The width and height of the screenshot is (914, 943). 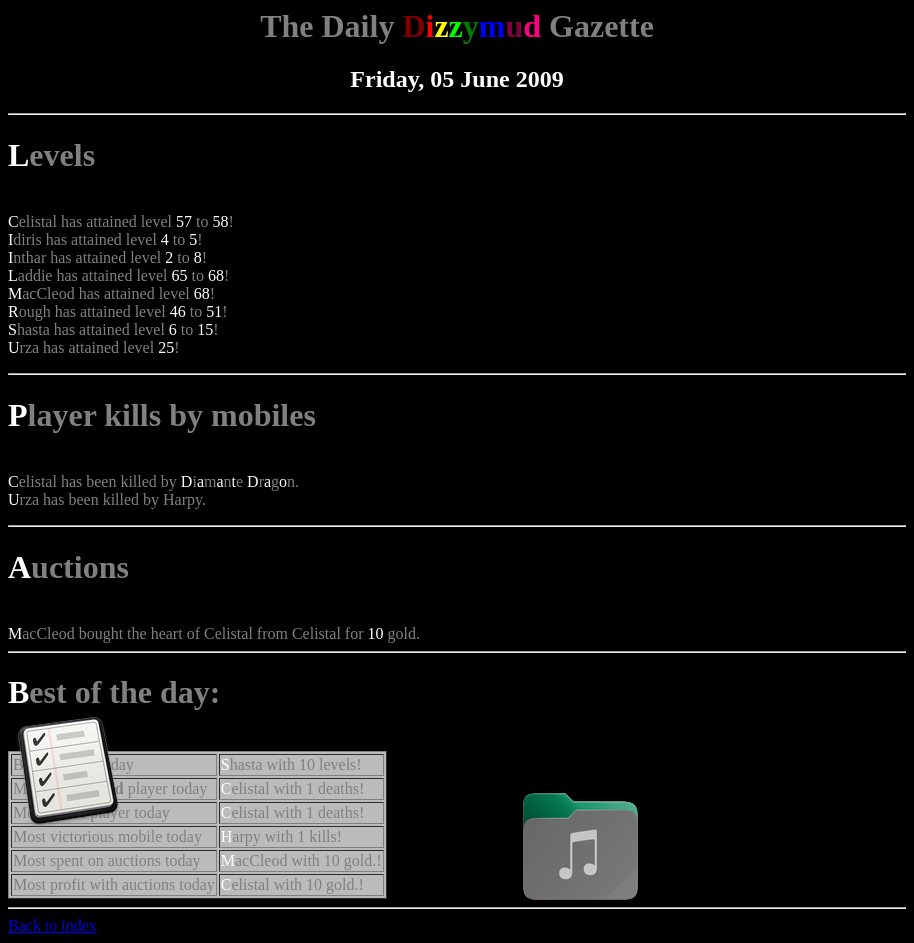 I want to click on open your music folder, so click(x=580, y=846).